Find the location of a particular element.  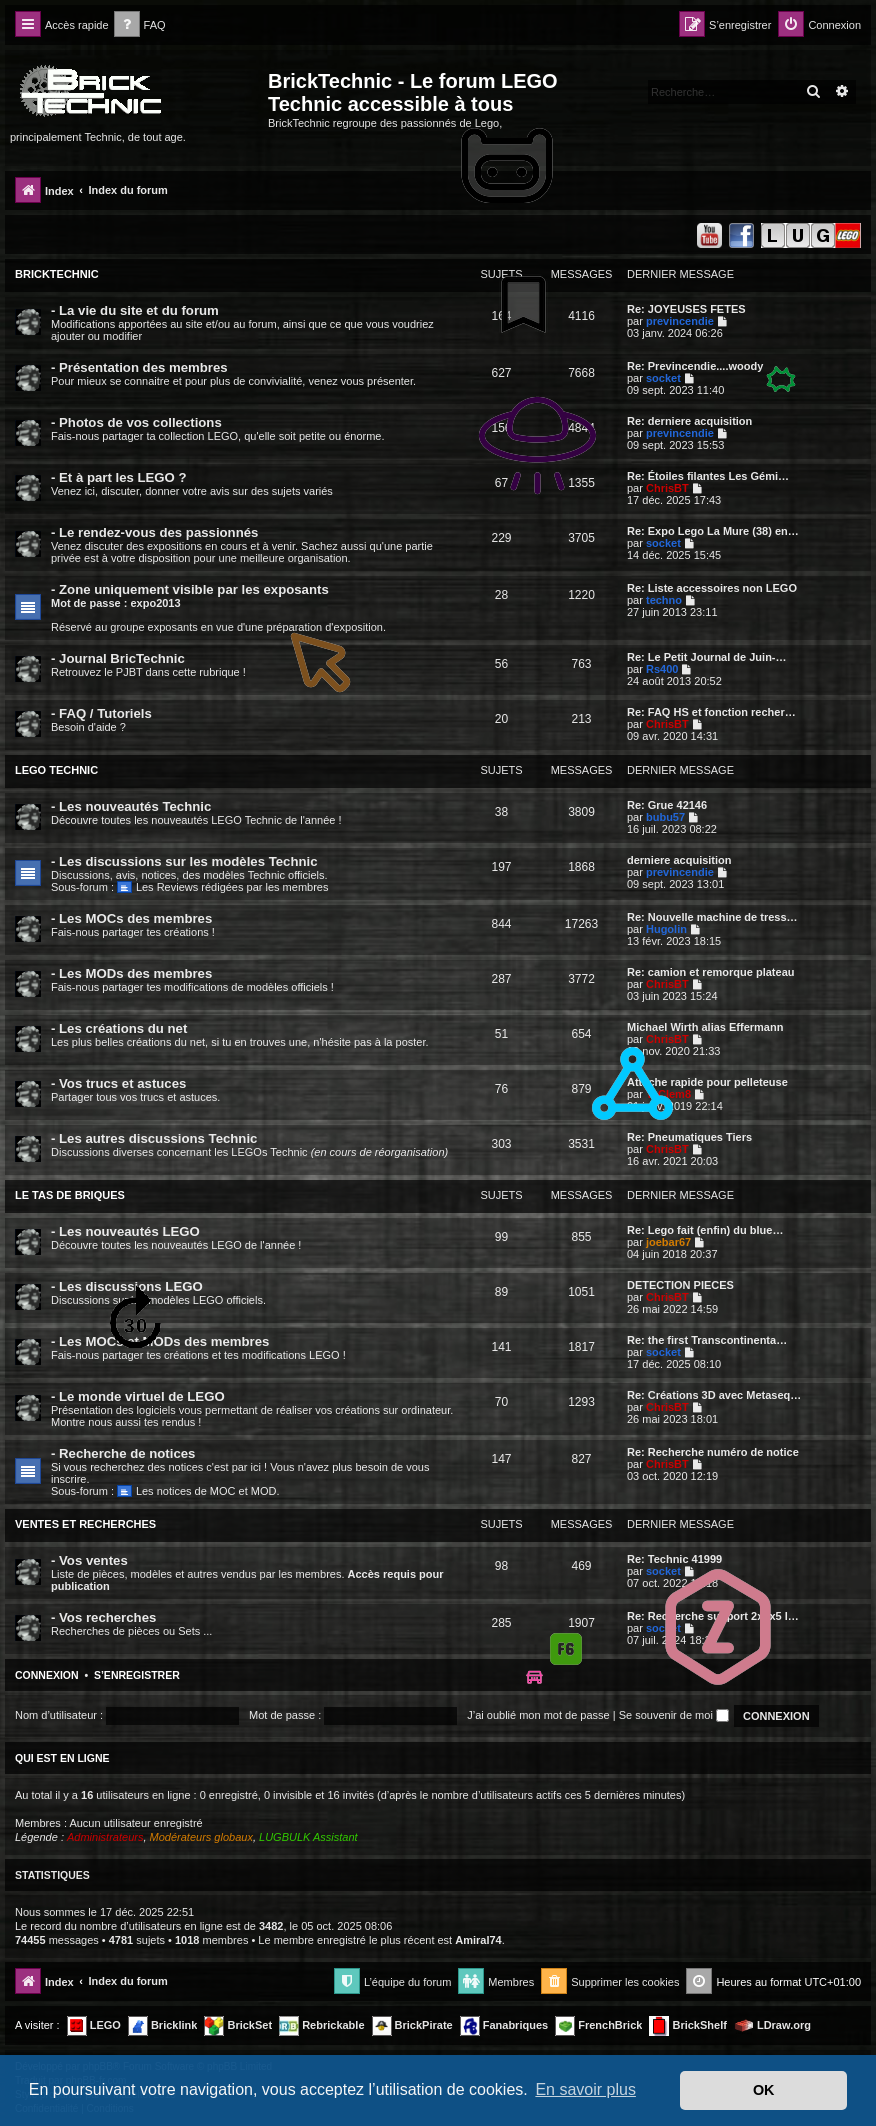

select off-road vehicle type is located at coordinates (534, 1677).